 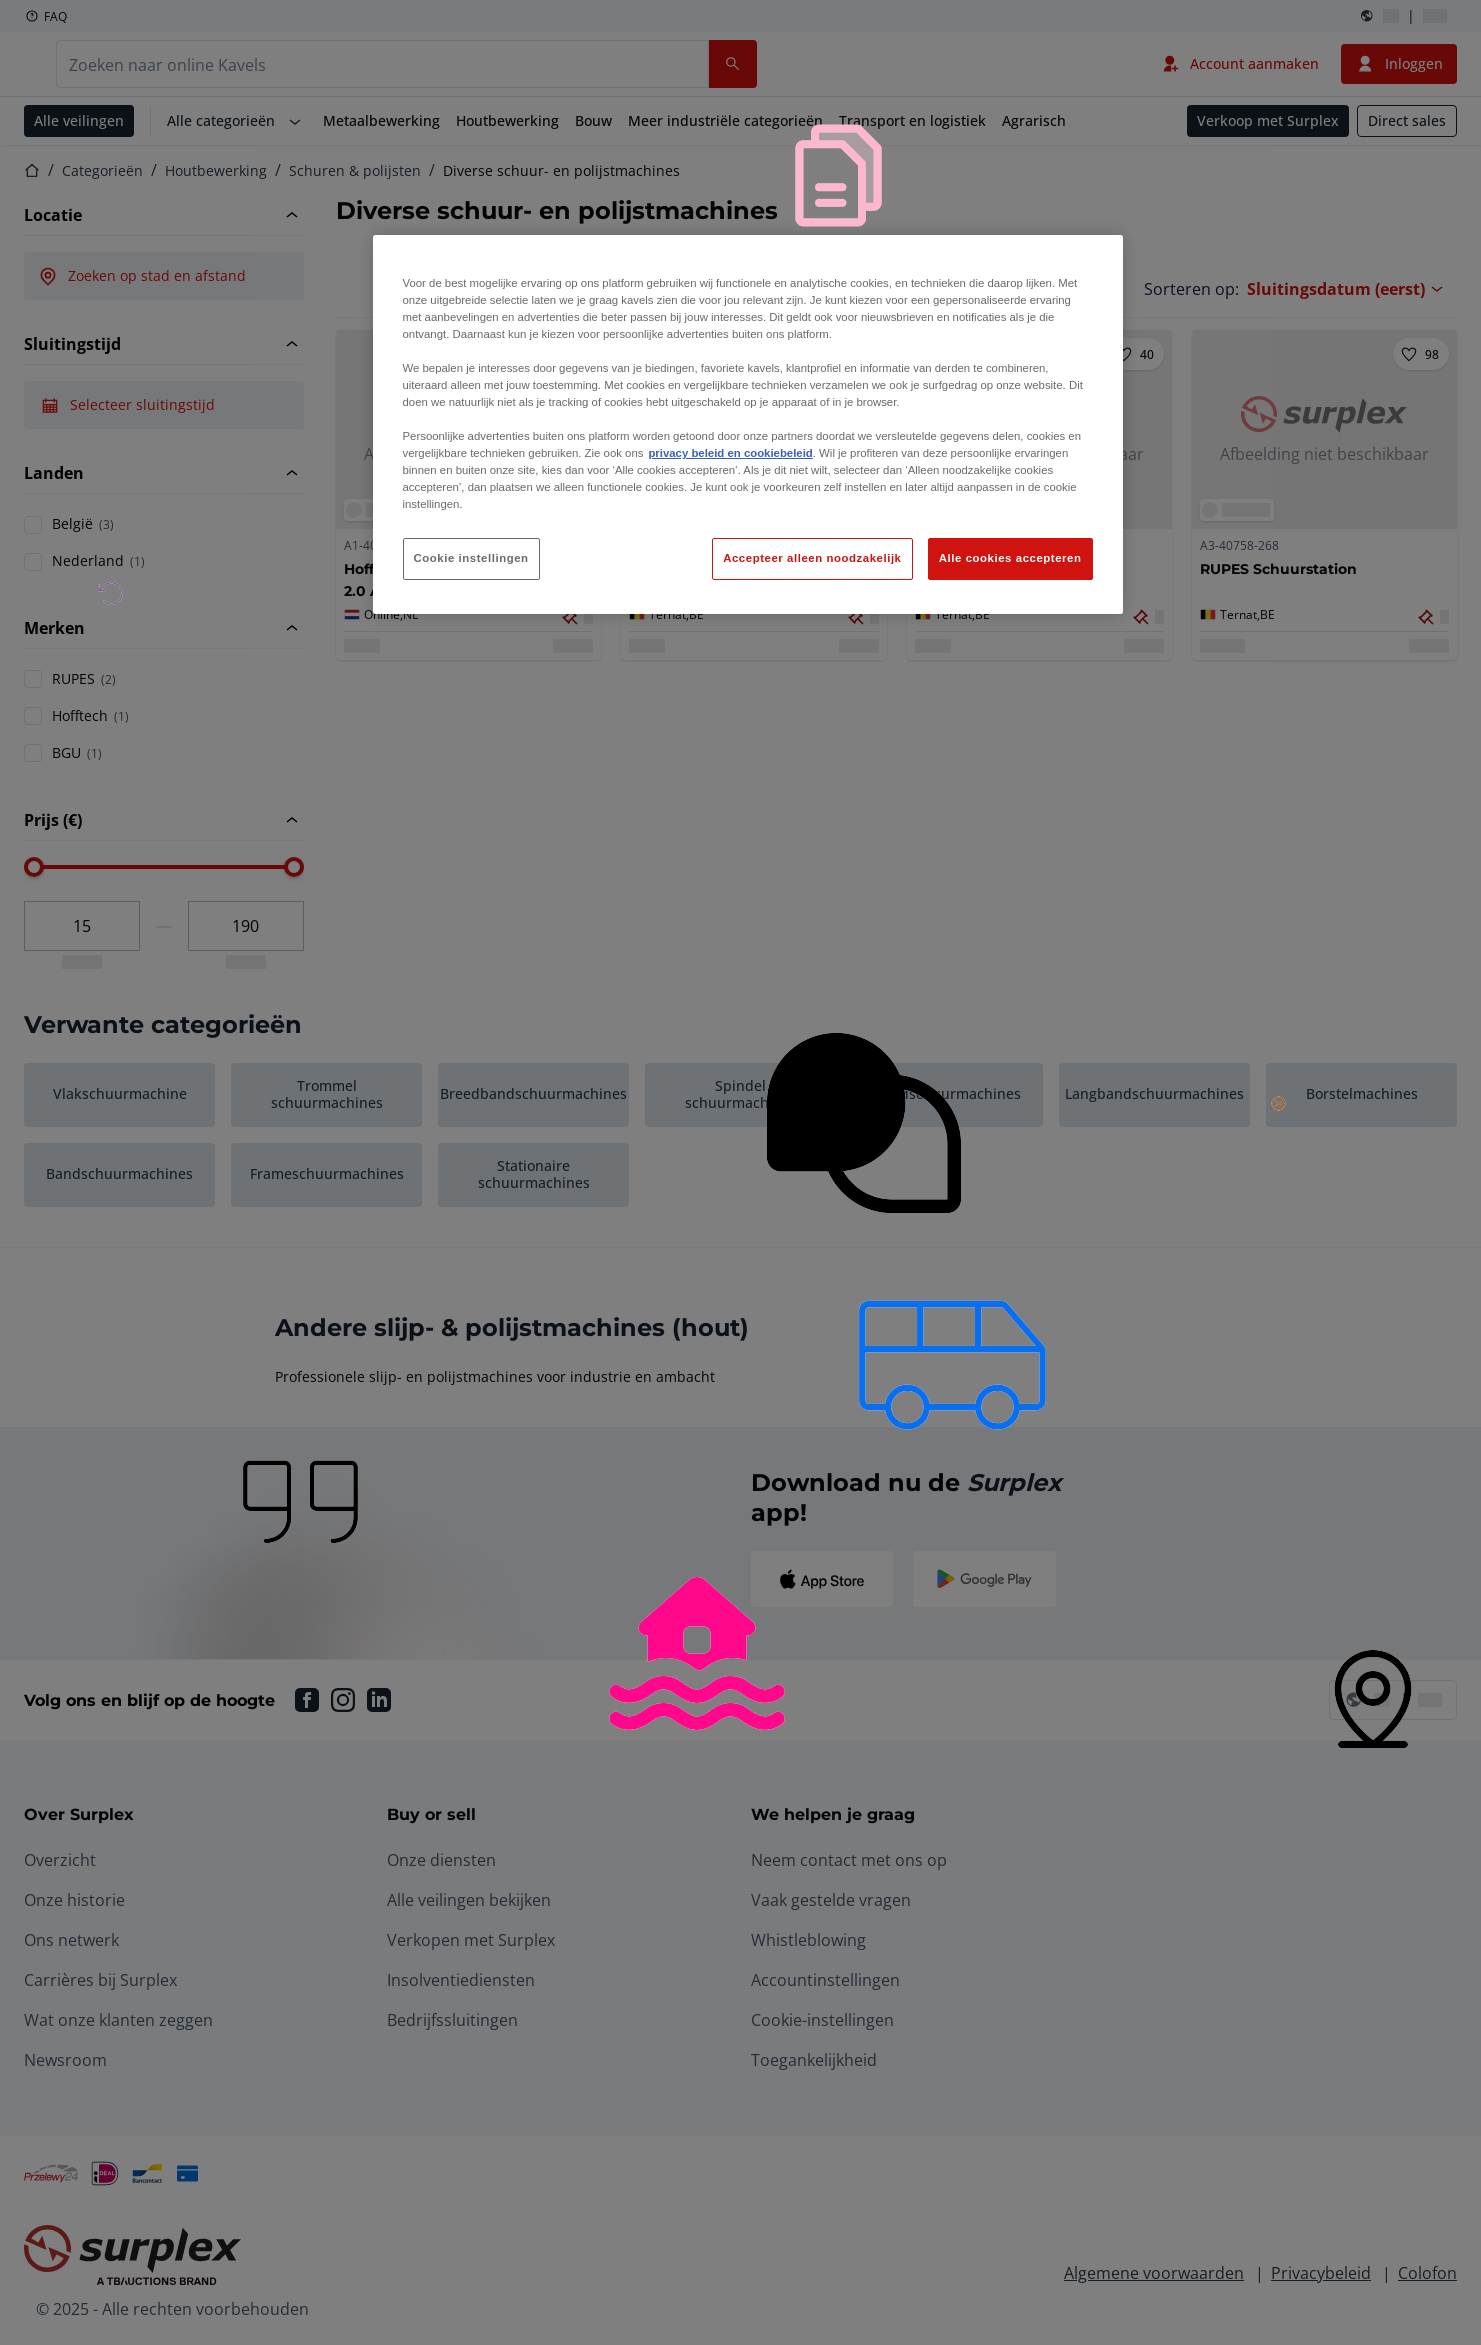 What do you see at coordinates (838, 175) in the screenshot?
I see `view all files or documents` at bounding box center [838, 175].